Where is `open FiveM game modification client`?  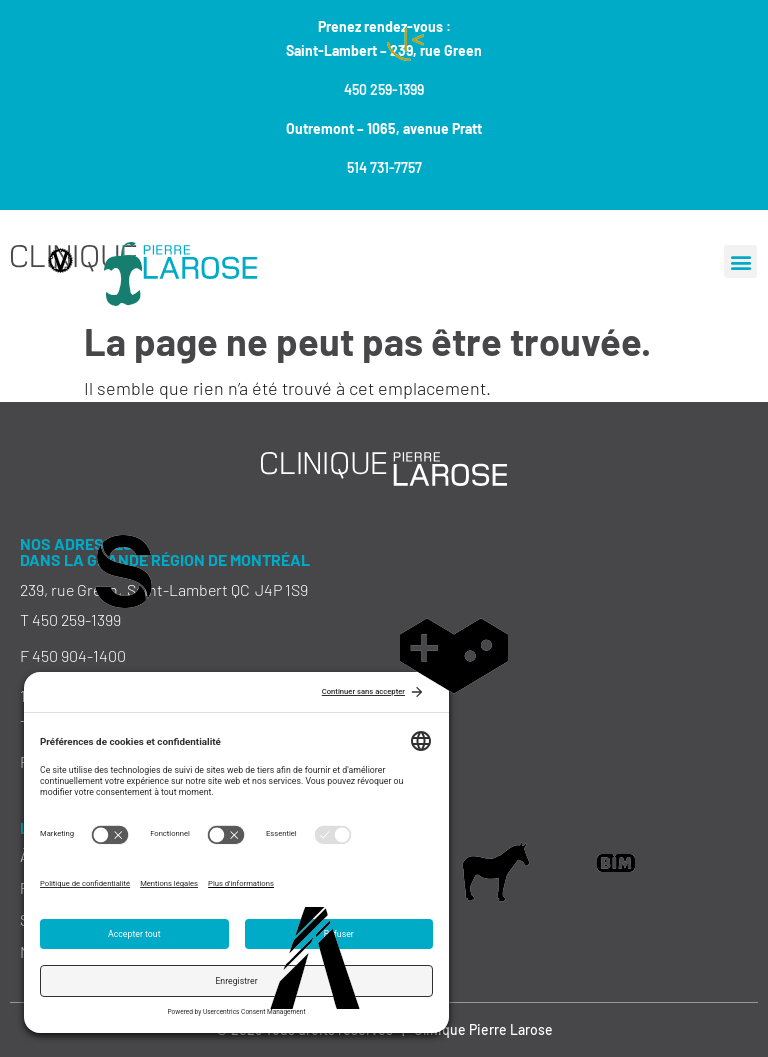 open FiveM game modification client is located at coordinates (315, 958).